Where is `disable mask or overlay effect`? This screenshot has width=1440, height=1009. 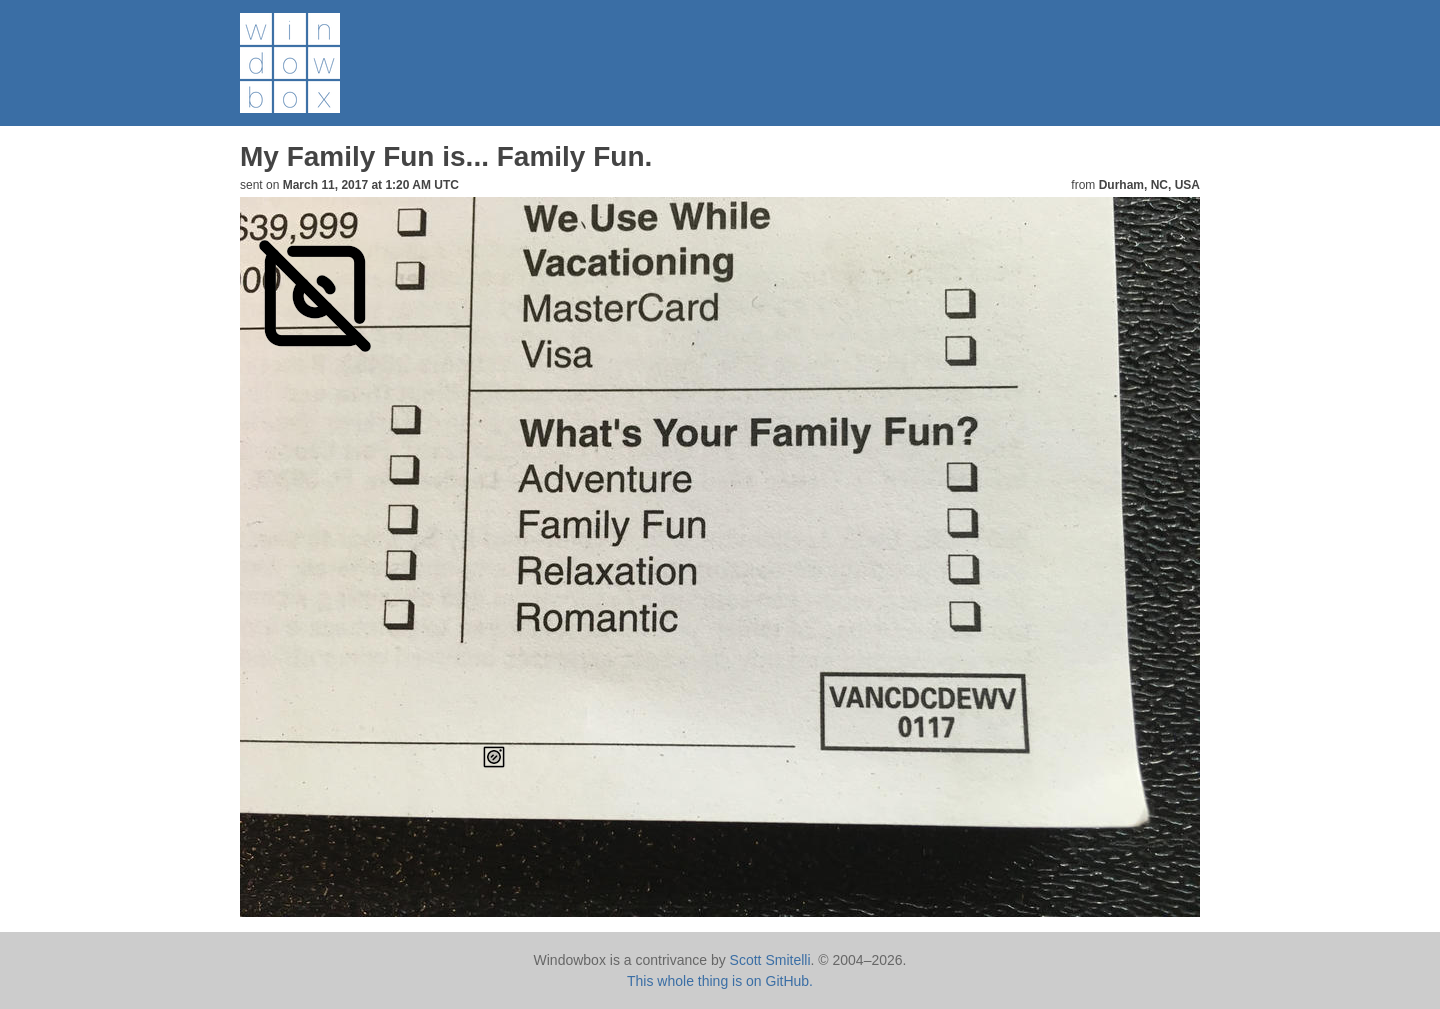
disable mask or overlay effect is located at coordinates (315, 296).